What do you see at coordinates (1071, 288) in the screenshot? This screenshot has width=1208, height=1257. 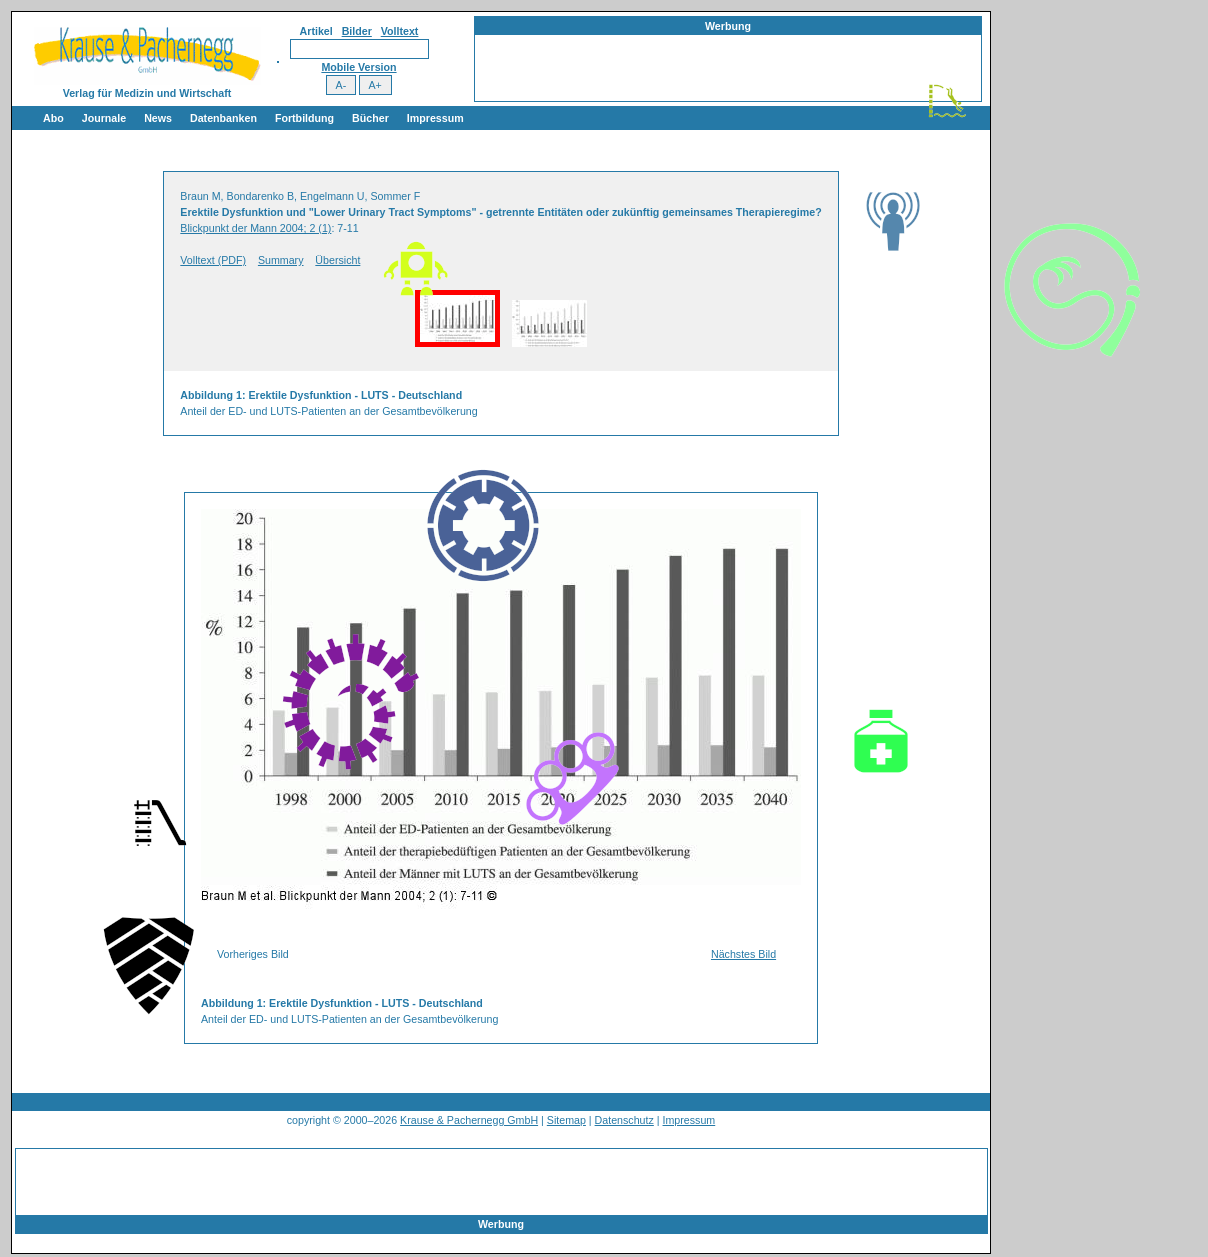 I see `whip weapon item in a game inventory` at bounding box center [1071, 288].